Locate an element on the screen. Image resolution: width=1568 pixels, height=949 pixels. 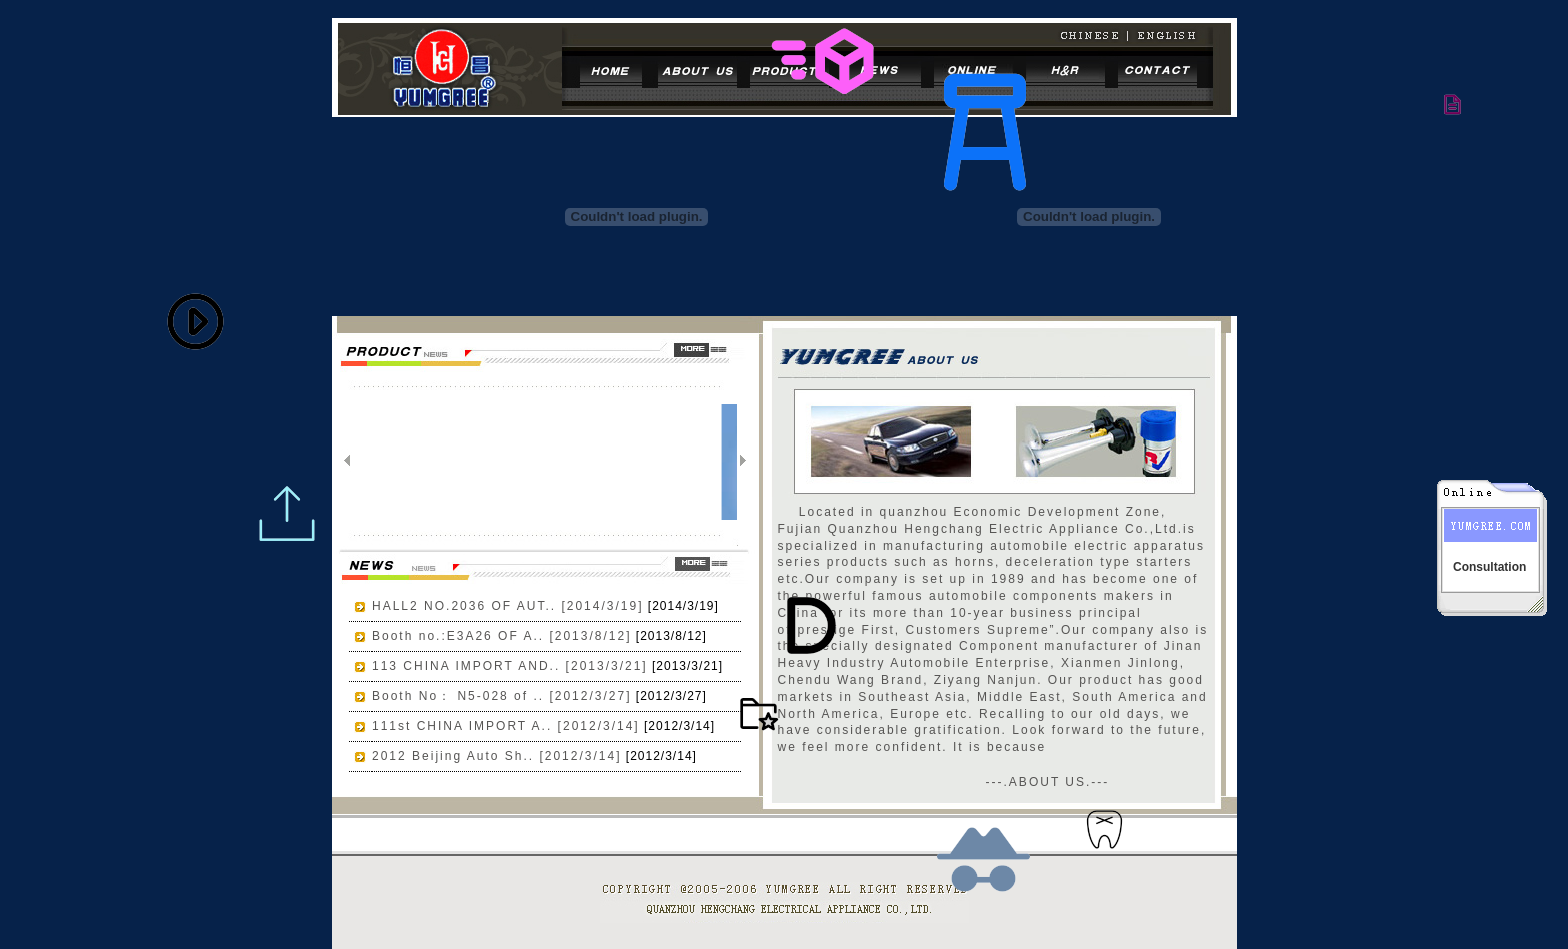
access your starred or favorite folder is located at coordinates (758, 713).